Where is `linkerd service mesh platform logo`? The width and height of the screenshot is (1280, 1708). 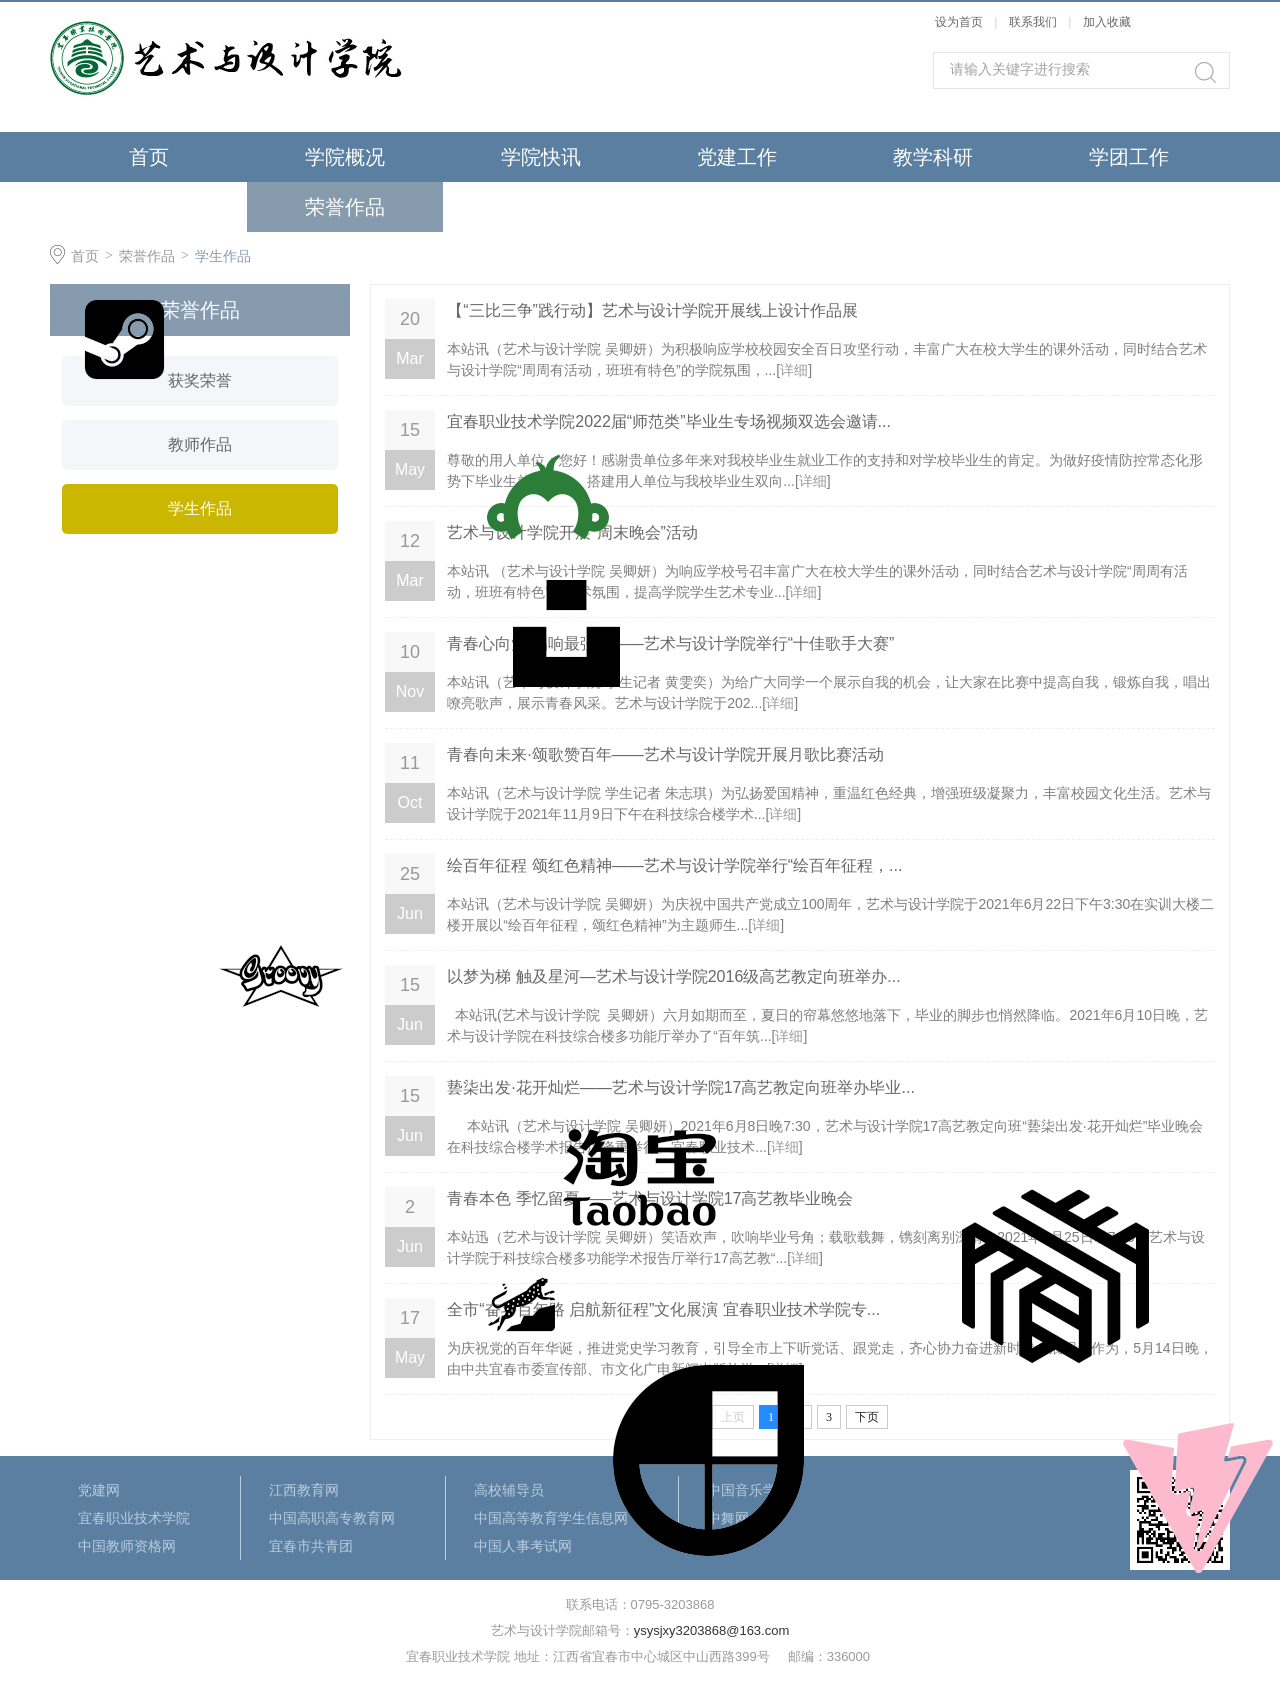
linkerd service mesh platform logo is located at coordinates (1055, 1276).